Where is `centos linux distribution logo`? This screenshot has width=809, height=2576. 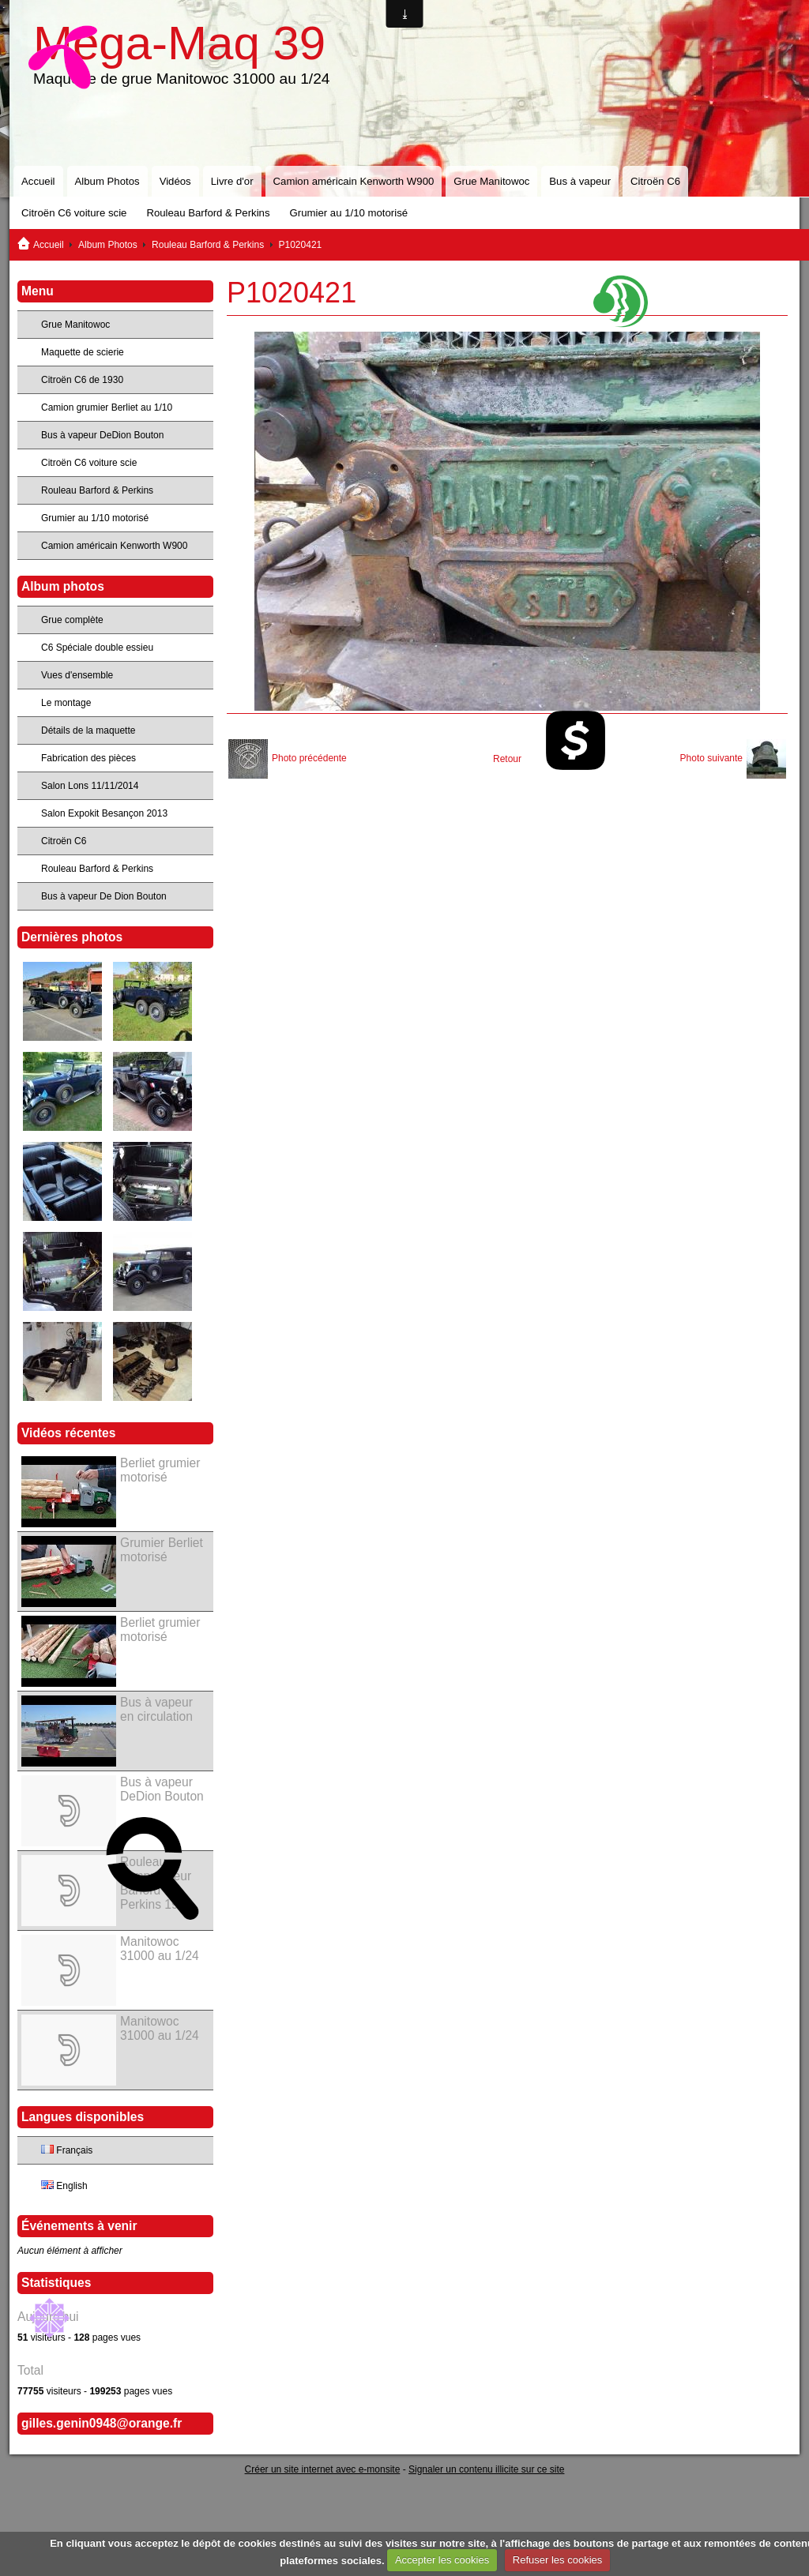
centos linux distribution logo is located at coordinates (49, 2318).